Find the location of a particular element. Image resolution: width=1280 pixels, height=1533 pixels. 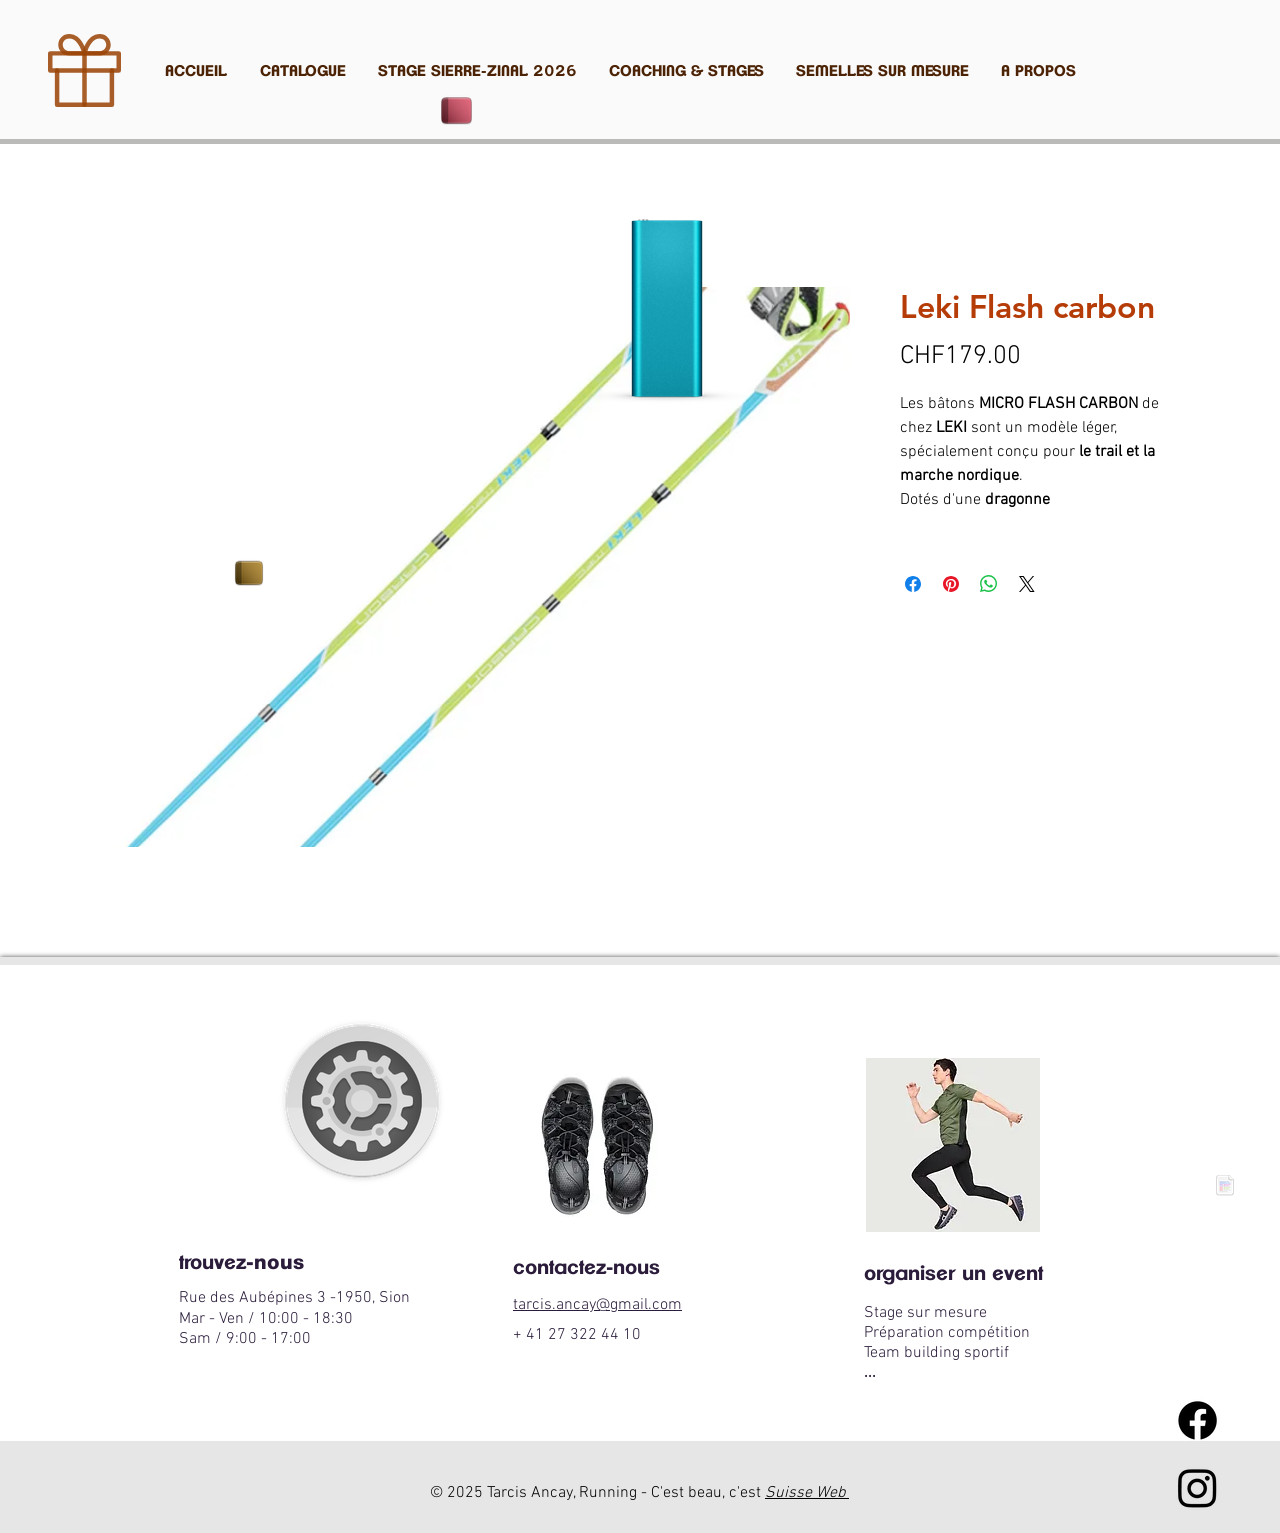

access system or application settings is located at coordinates (362, 1101).